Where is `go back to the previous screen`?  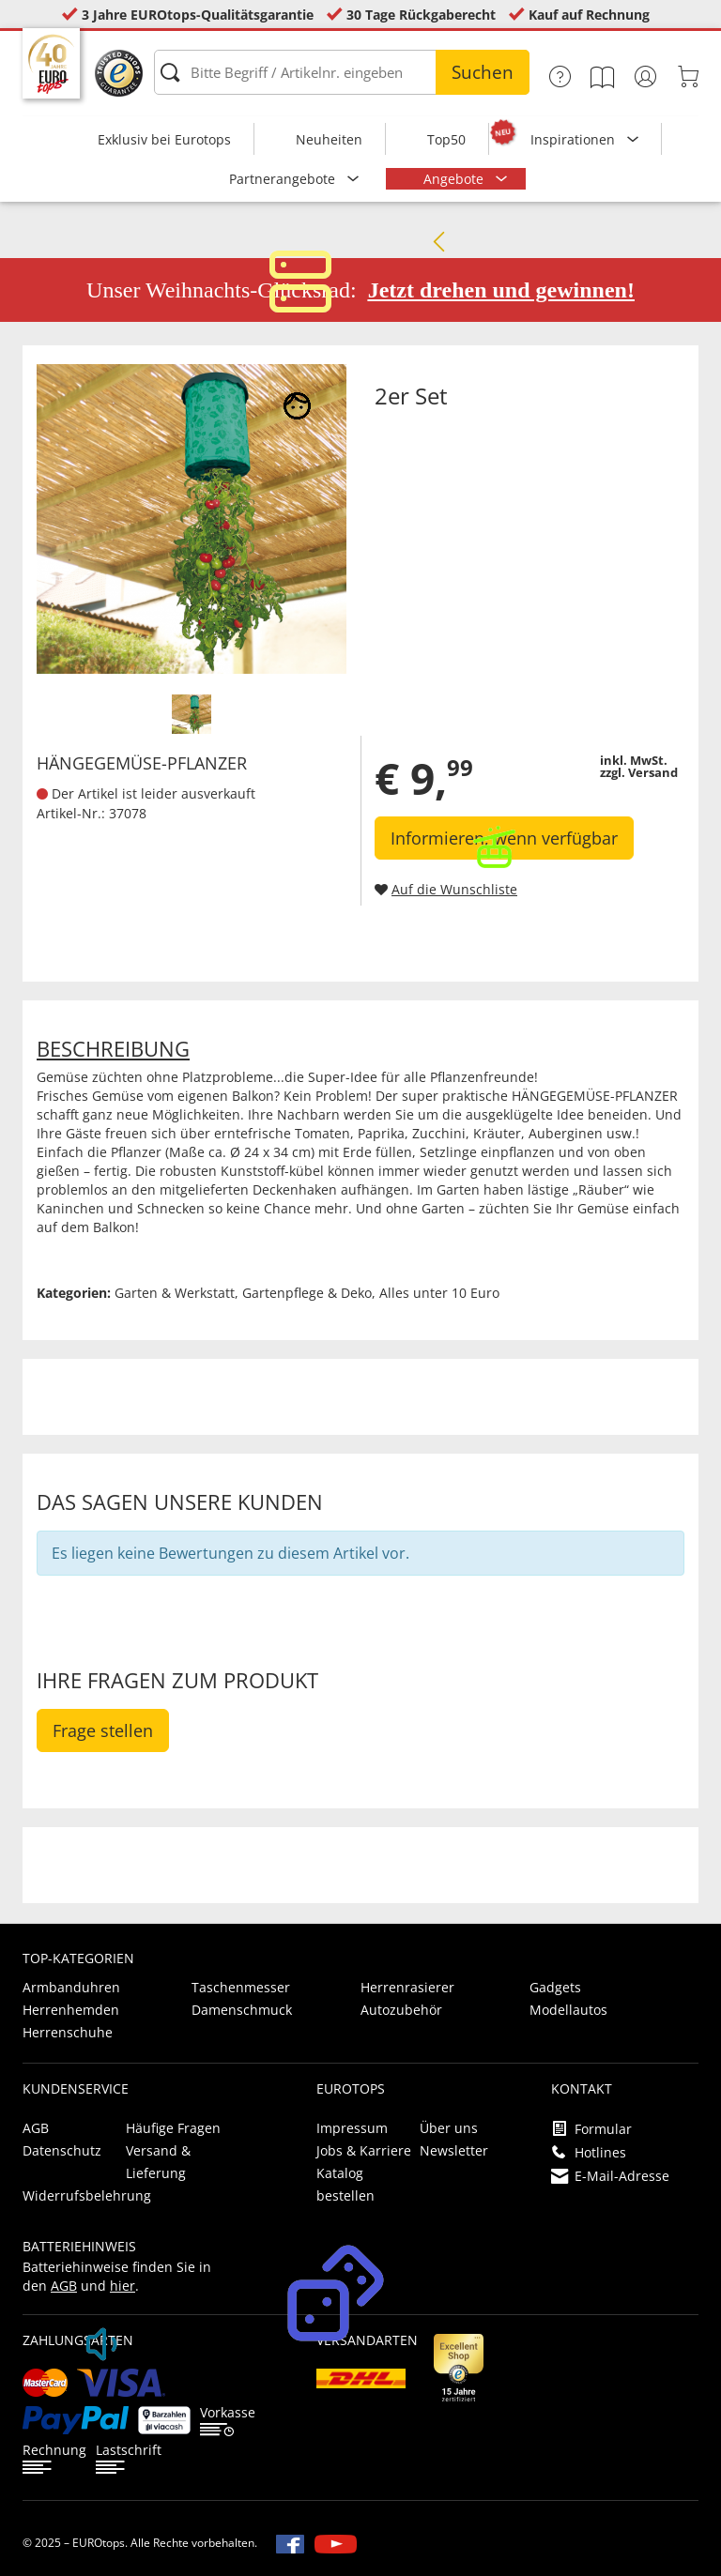 go back to the previous screen is located at coordinates (438, 241).